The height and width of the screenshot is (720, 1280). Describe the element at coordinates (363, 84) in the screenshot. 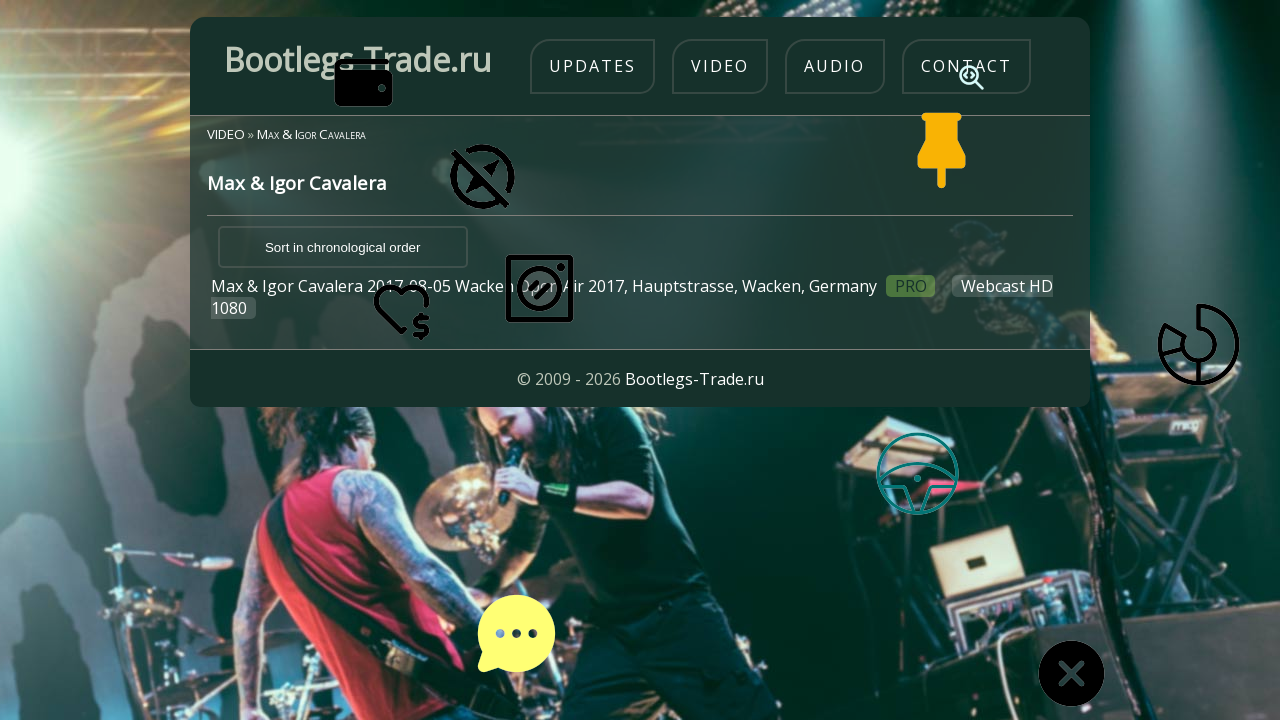

I see `access your wallet or payment methods` at that location.